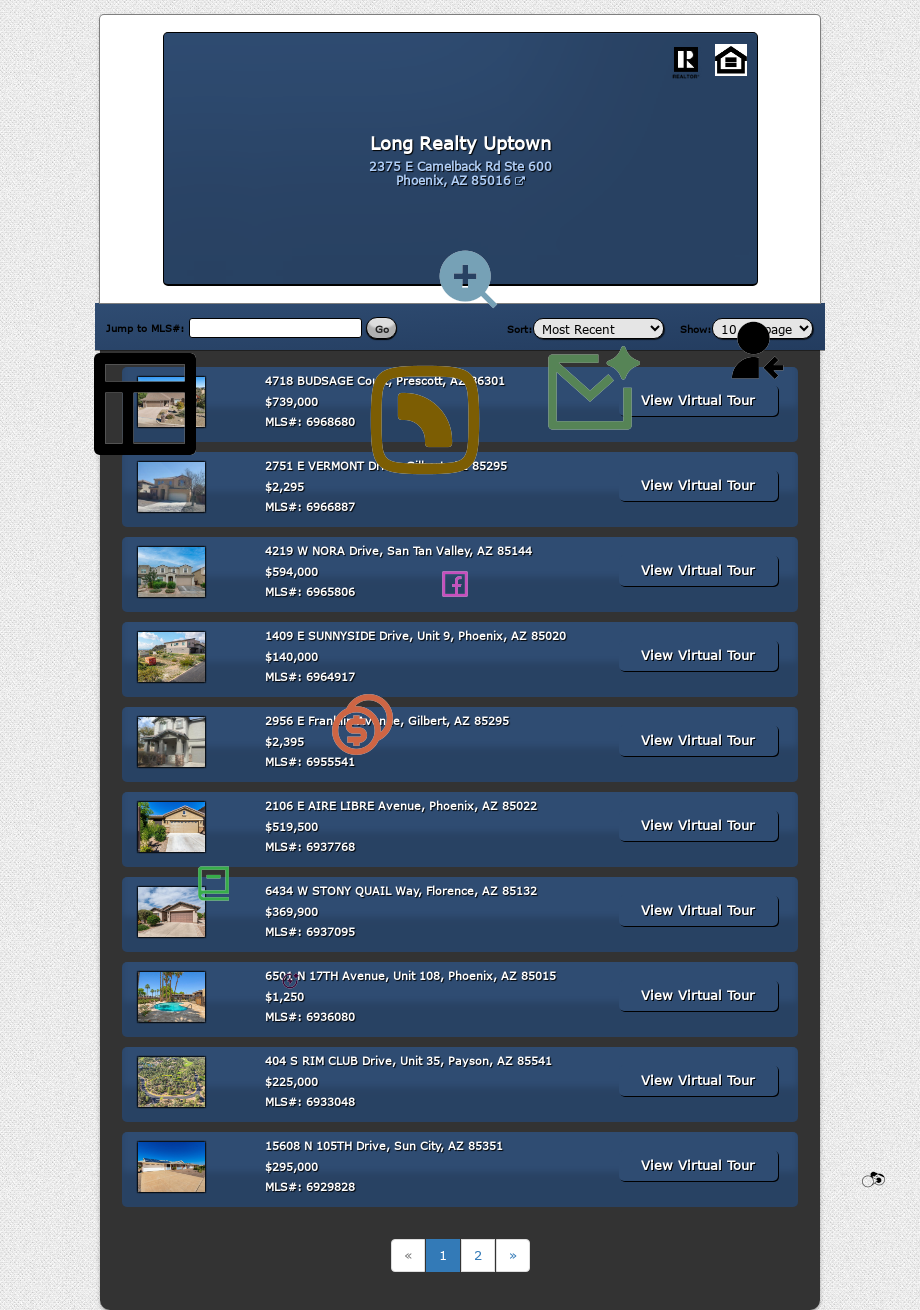 This screenshot has width=920, height=1310. Describe the element at coordinates (425, 420) in the screenshot. I see `open spectrum app` at that location.